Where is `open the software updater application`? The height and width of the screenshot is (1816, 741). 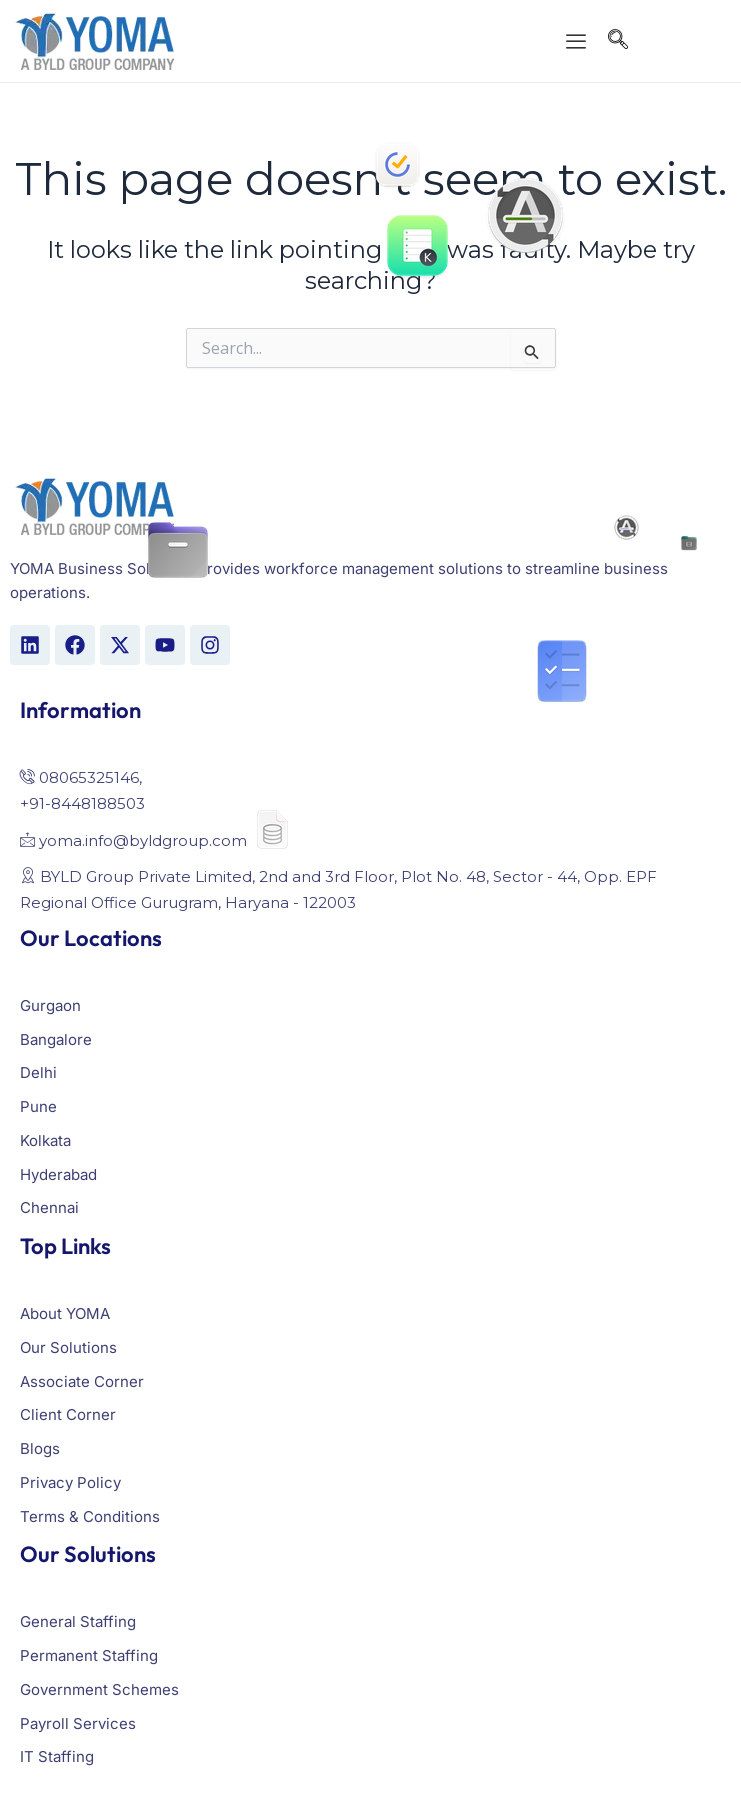
open the software updater application is located at coordinates (626, 527).